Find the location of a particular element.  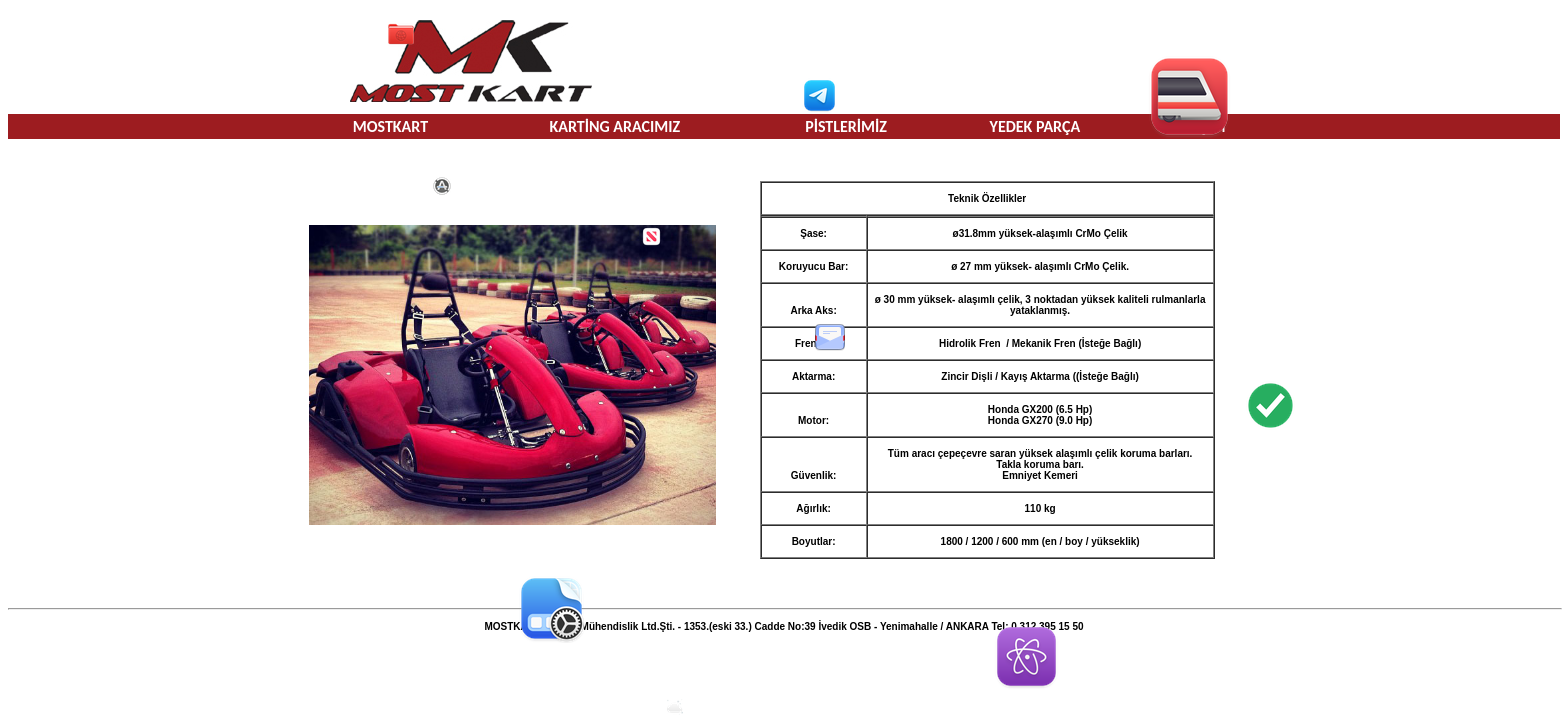

open the DieBahn train travel app is located at coordinates (1189, 96).